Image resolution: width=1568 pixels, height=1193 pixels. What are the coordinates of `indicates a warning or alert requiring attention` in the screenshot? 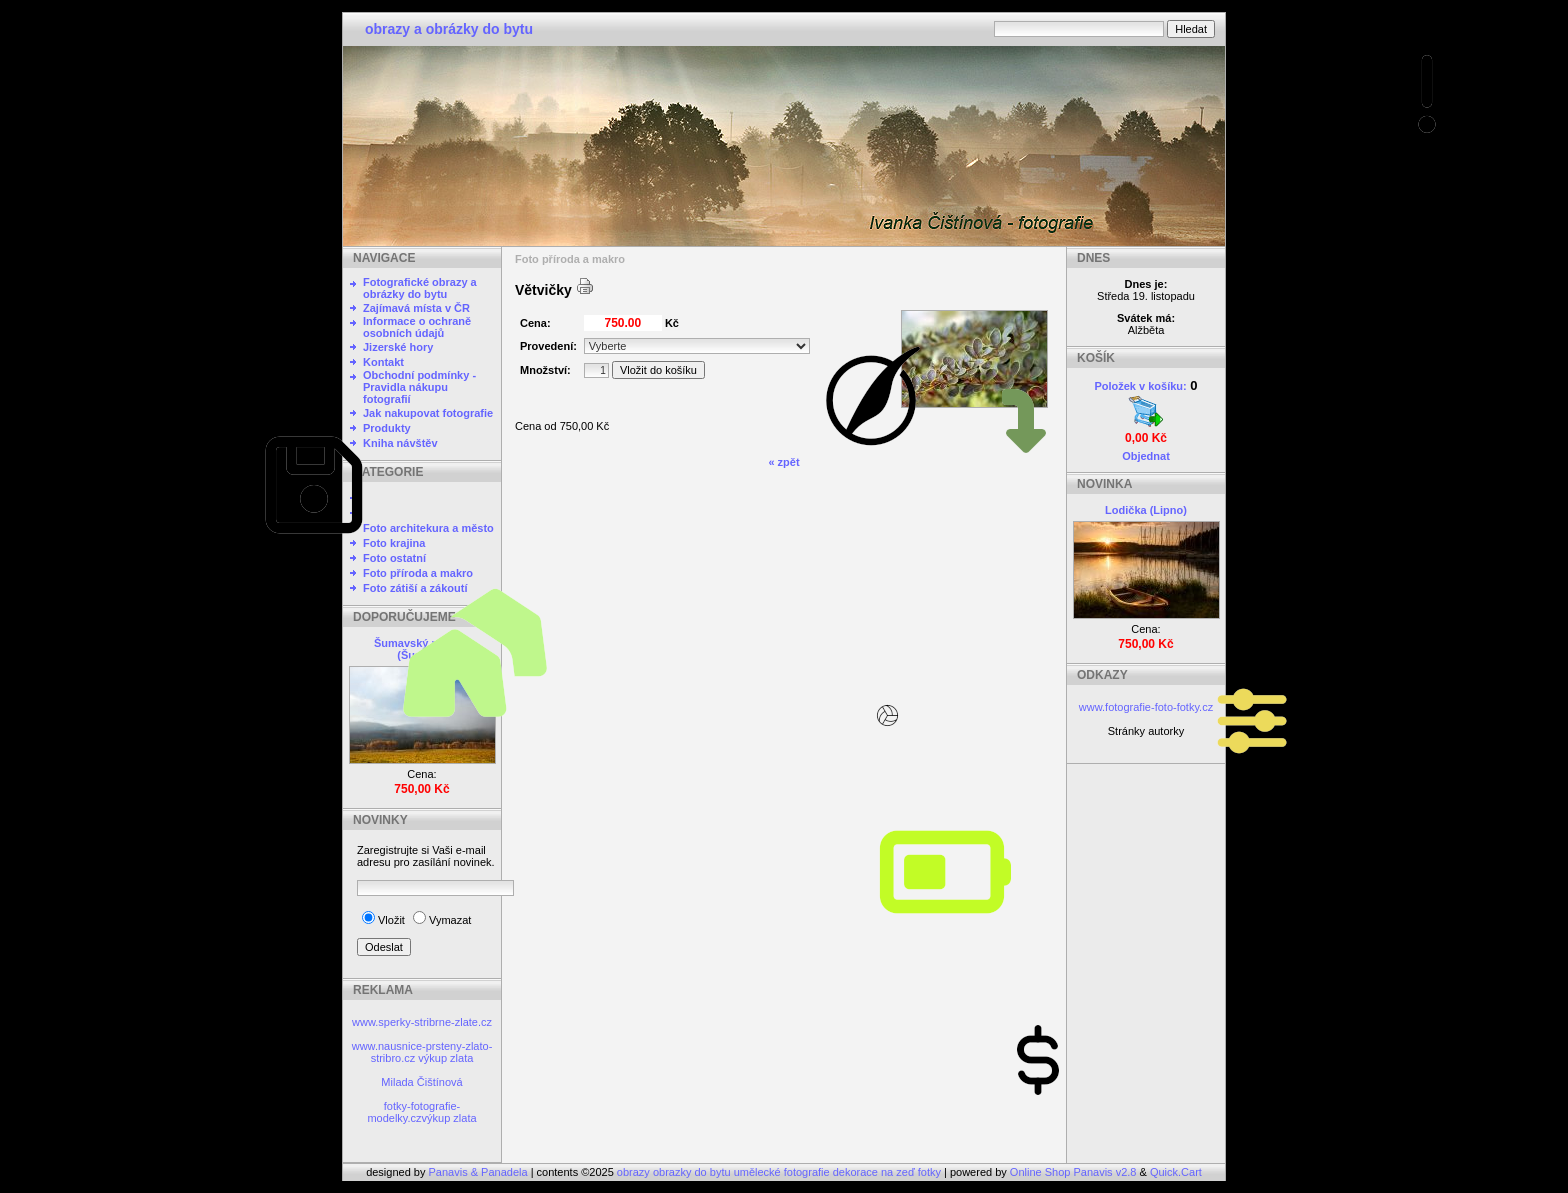 It's located at (1427, 94).